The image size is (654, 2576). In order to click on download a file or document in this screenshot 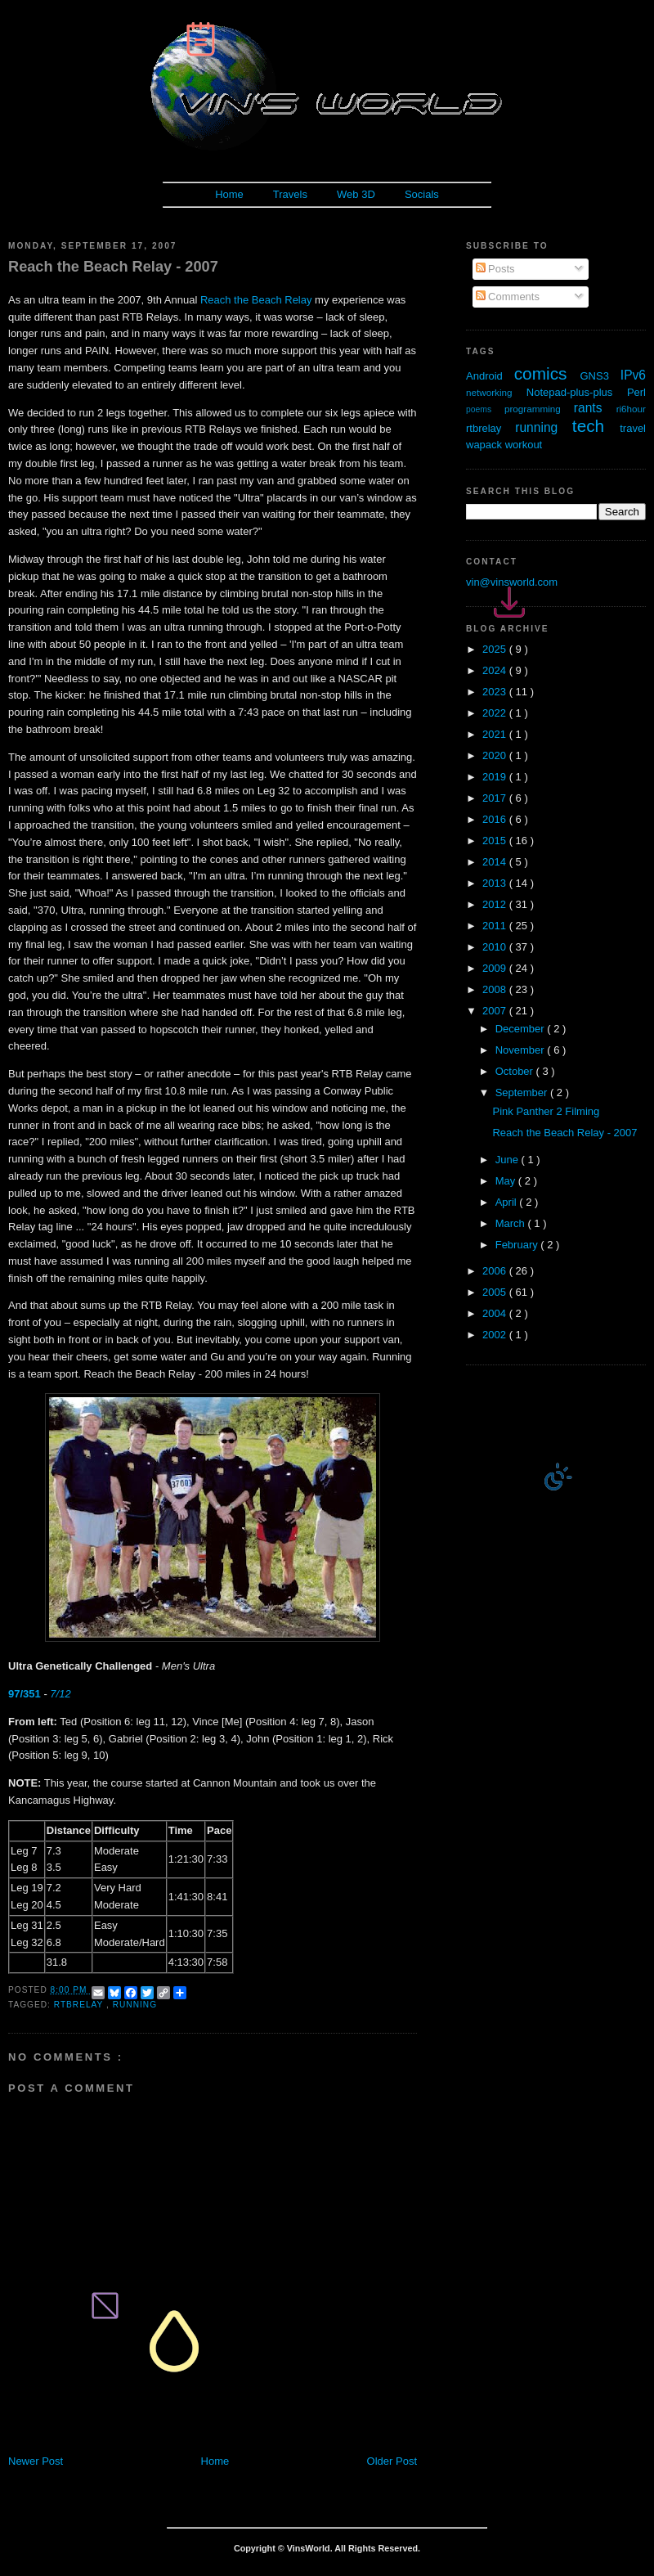, I will do `click(509, 602)`.